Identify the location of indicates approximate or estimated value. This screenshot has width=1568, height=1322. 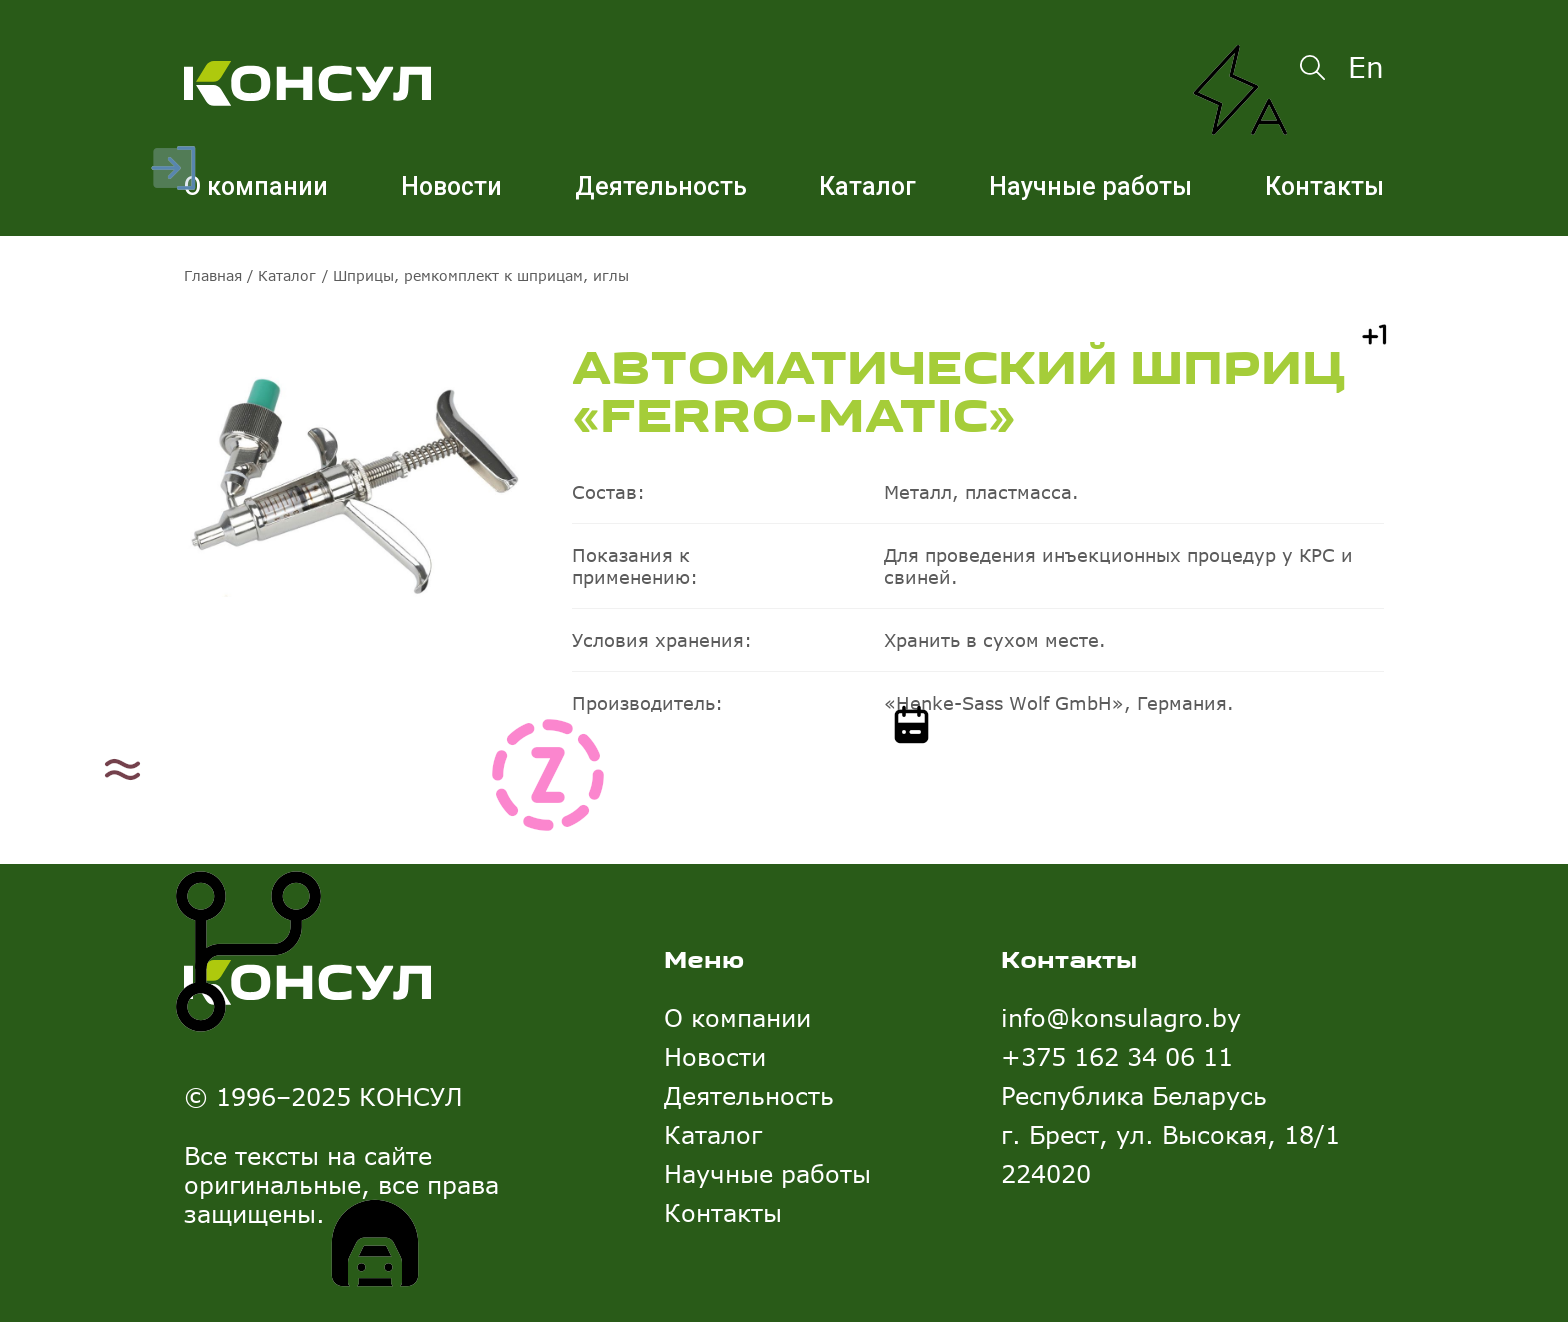
(122, 769).